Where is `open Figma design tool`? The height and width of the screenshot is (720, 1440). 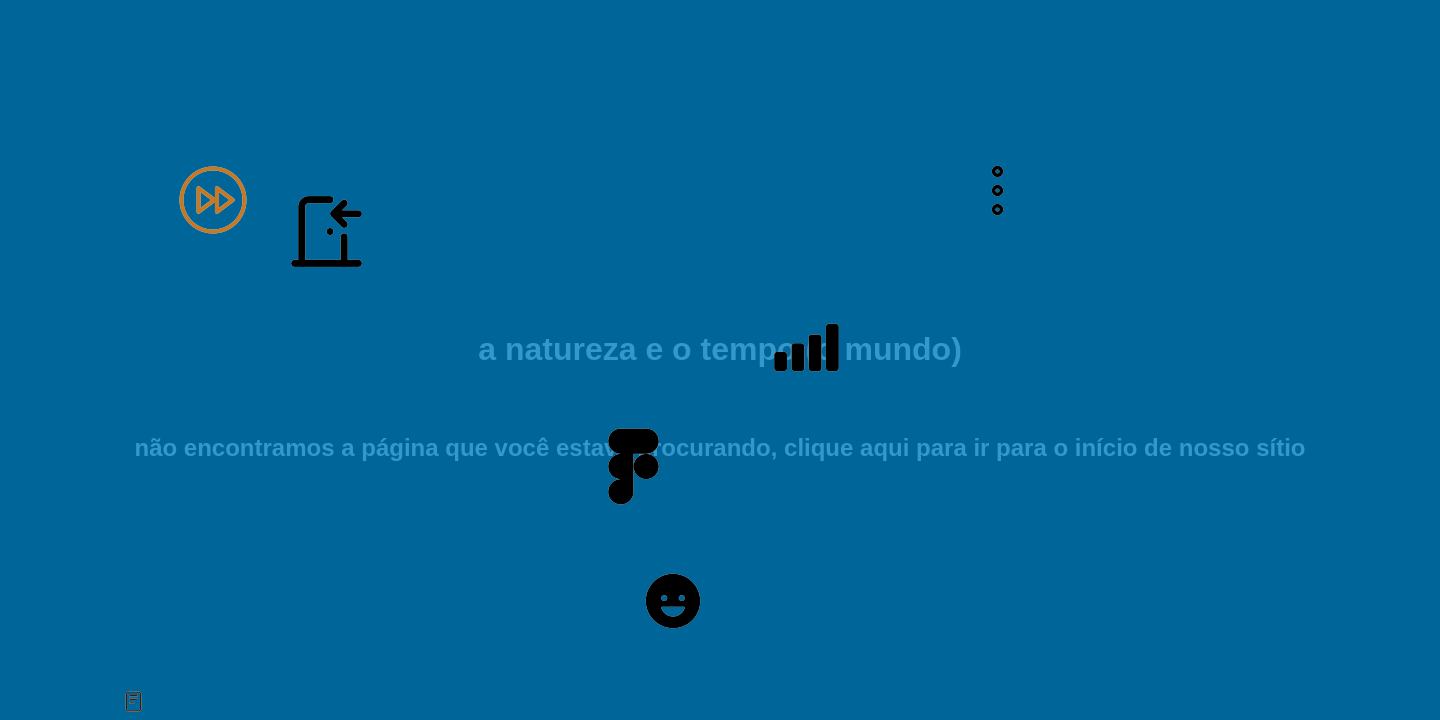
open Figma design tool is located at coordinates (633, 466).